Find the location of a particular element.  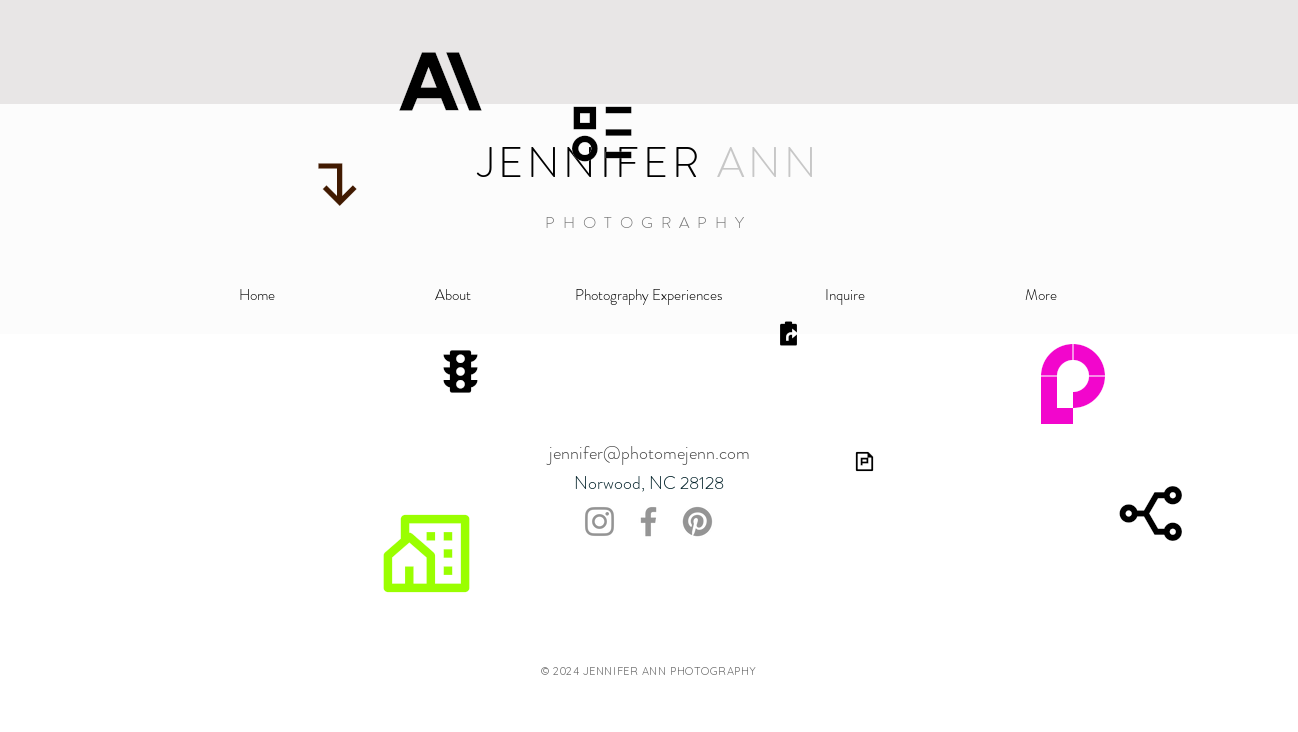

view your StackShare profile is located at coordinates (1151, 513).